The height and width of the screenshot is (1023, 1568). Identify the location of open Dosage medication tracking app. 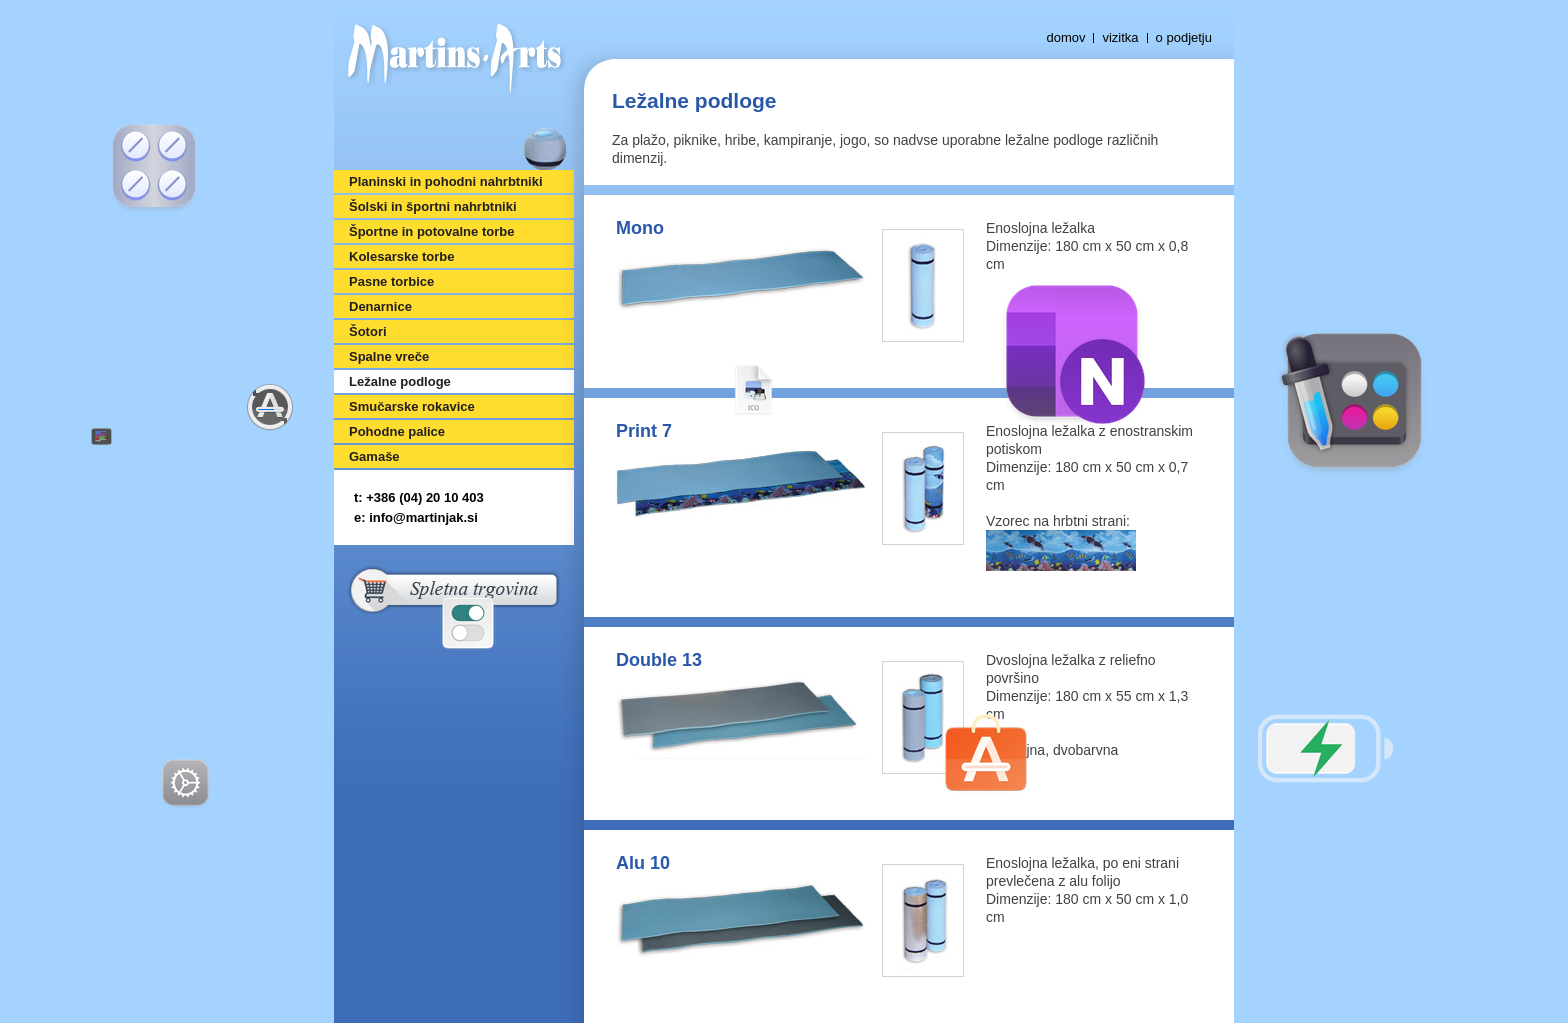
(154, 166).